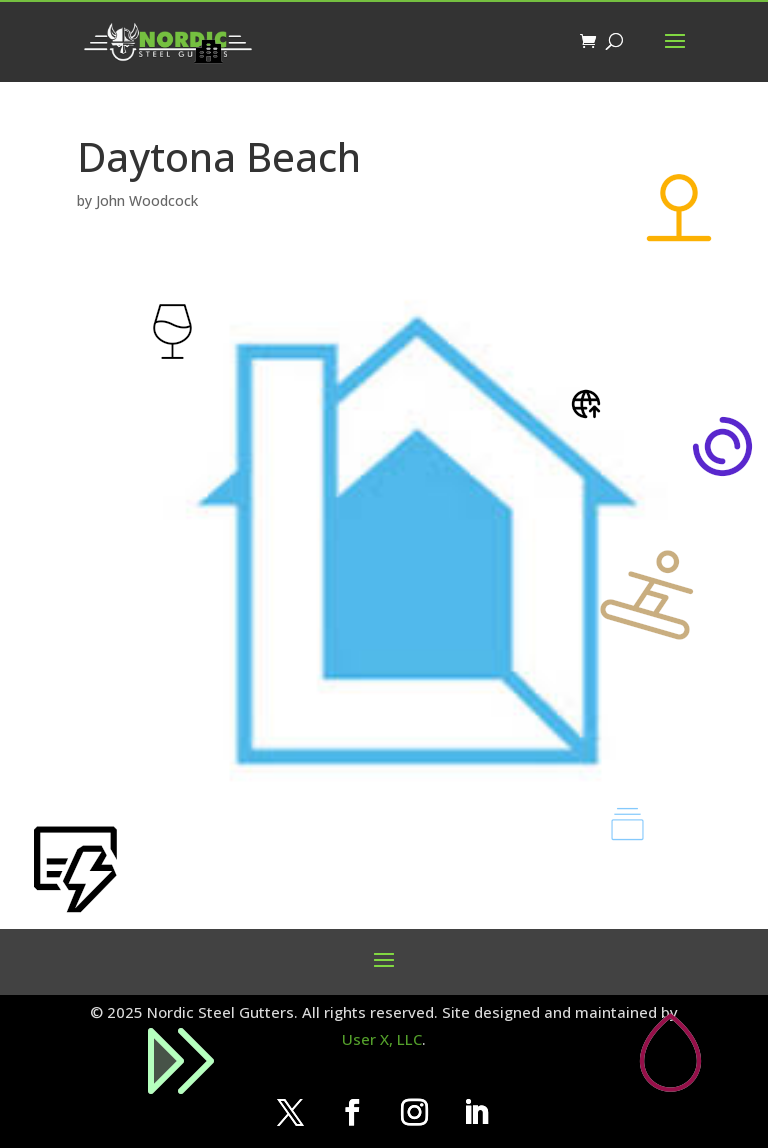  I want to click on indicates water or liquid-related settings, so click(670, 1055).